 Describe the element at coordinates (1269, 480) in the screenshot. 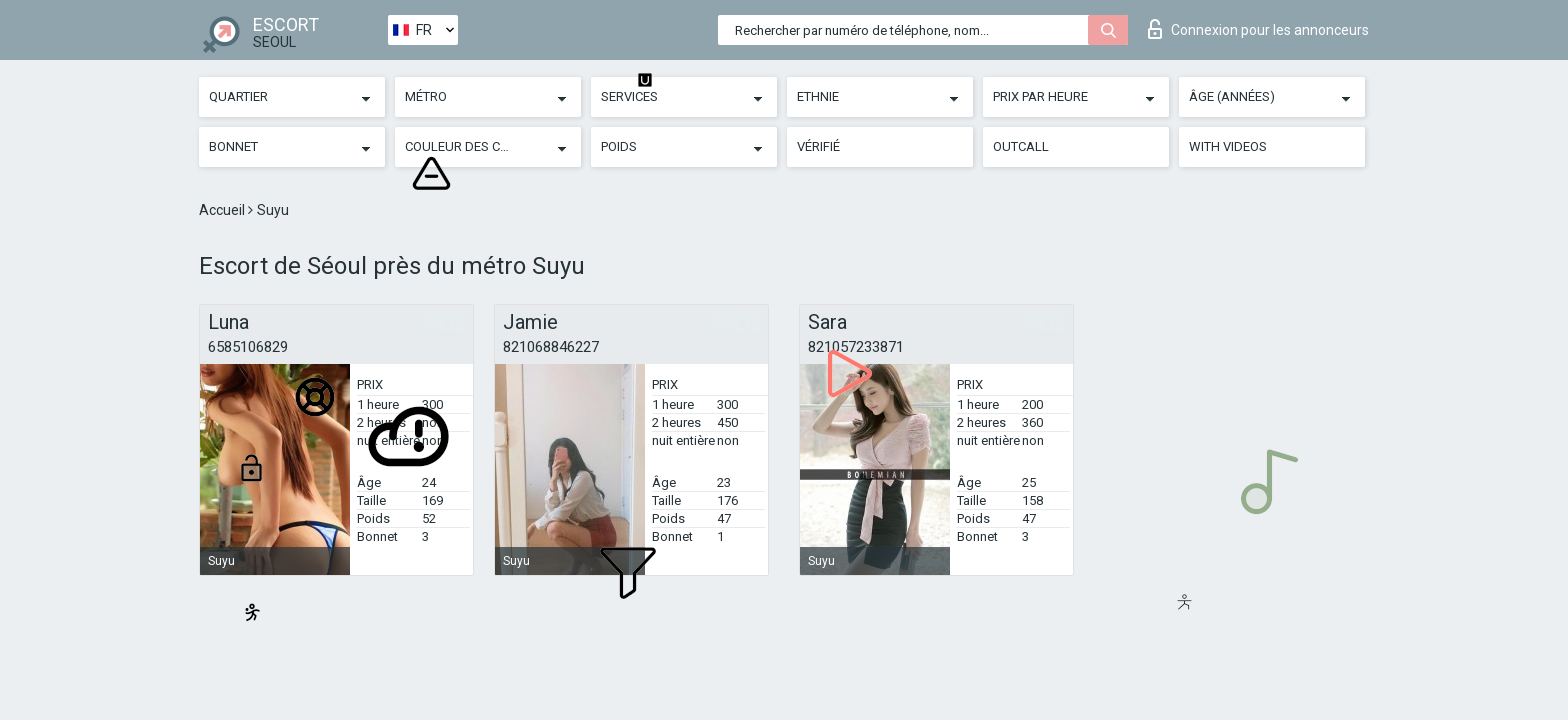

I see `access music or audio player` at that location.